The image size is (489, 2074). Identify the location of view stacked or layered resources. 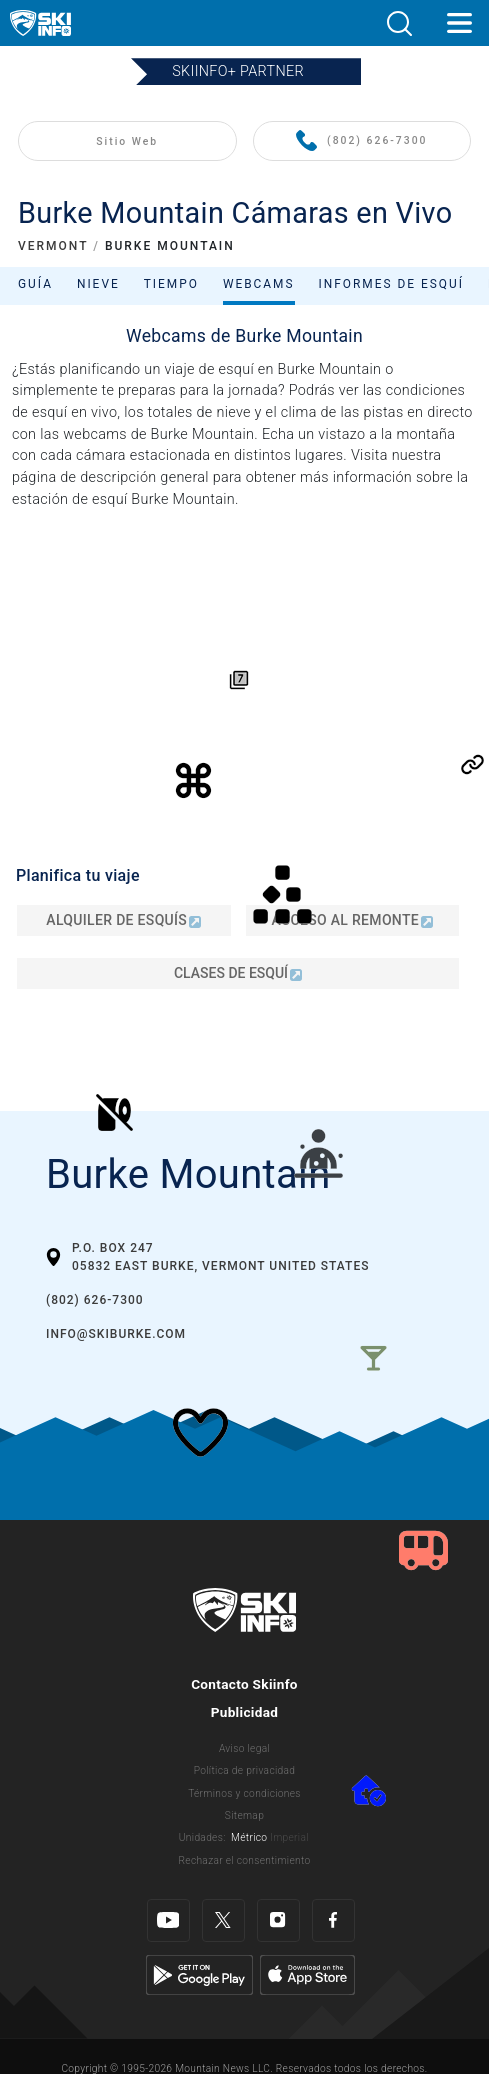
(282, 894).